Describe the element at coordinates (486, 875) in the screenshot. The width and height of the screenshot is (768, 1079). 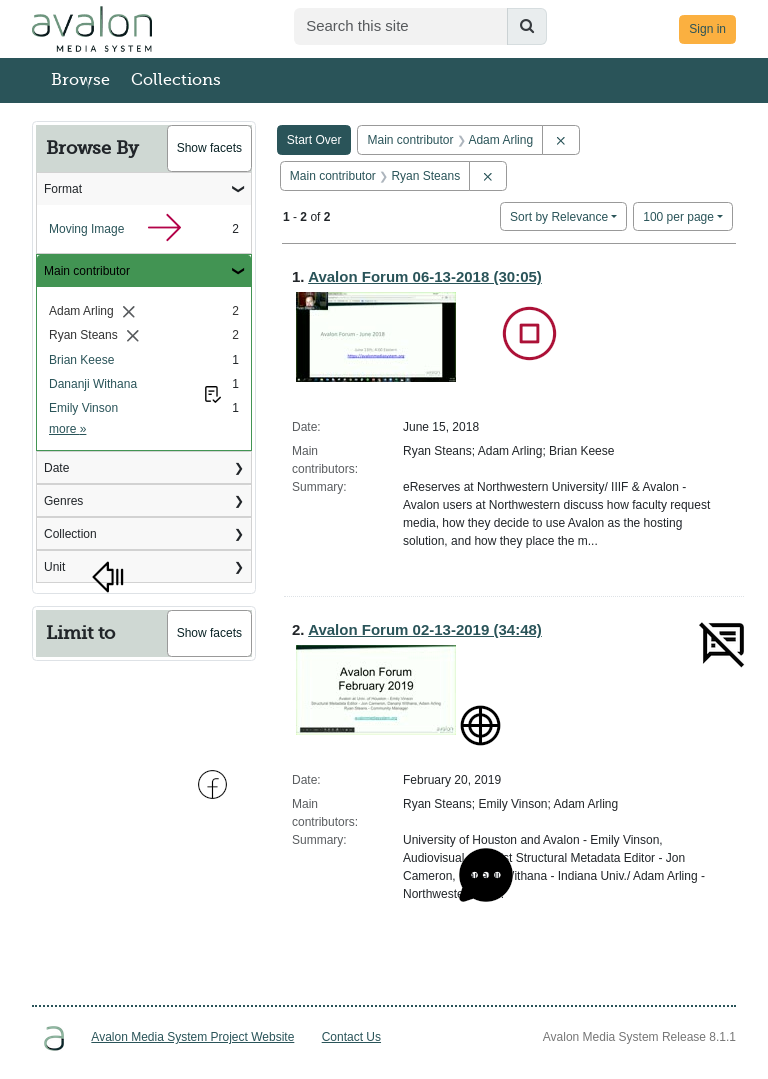
I see `open chat or messaging` at that location.